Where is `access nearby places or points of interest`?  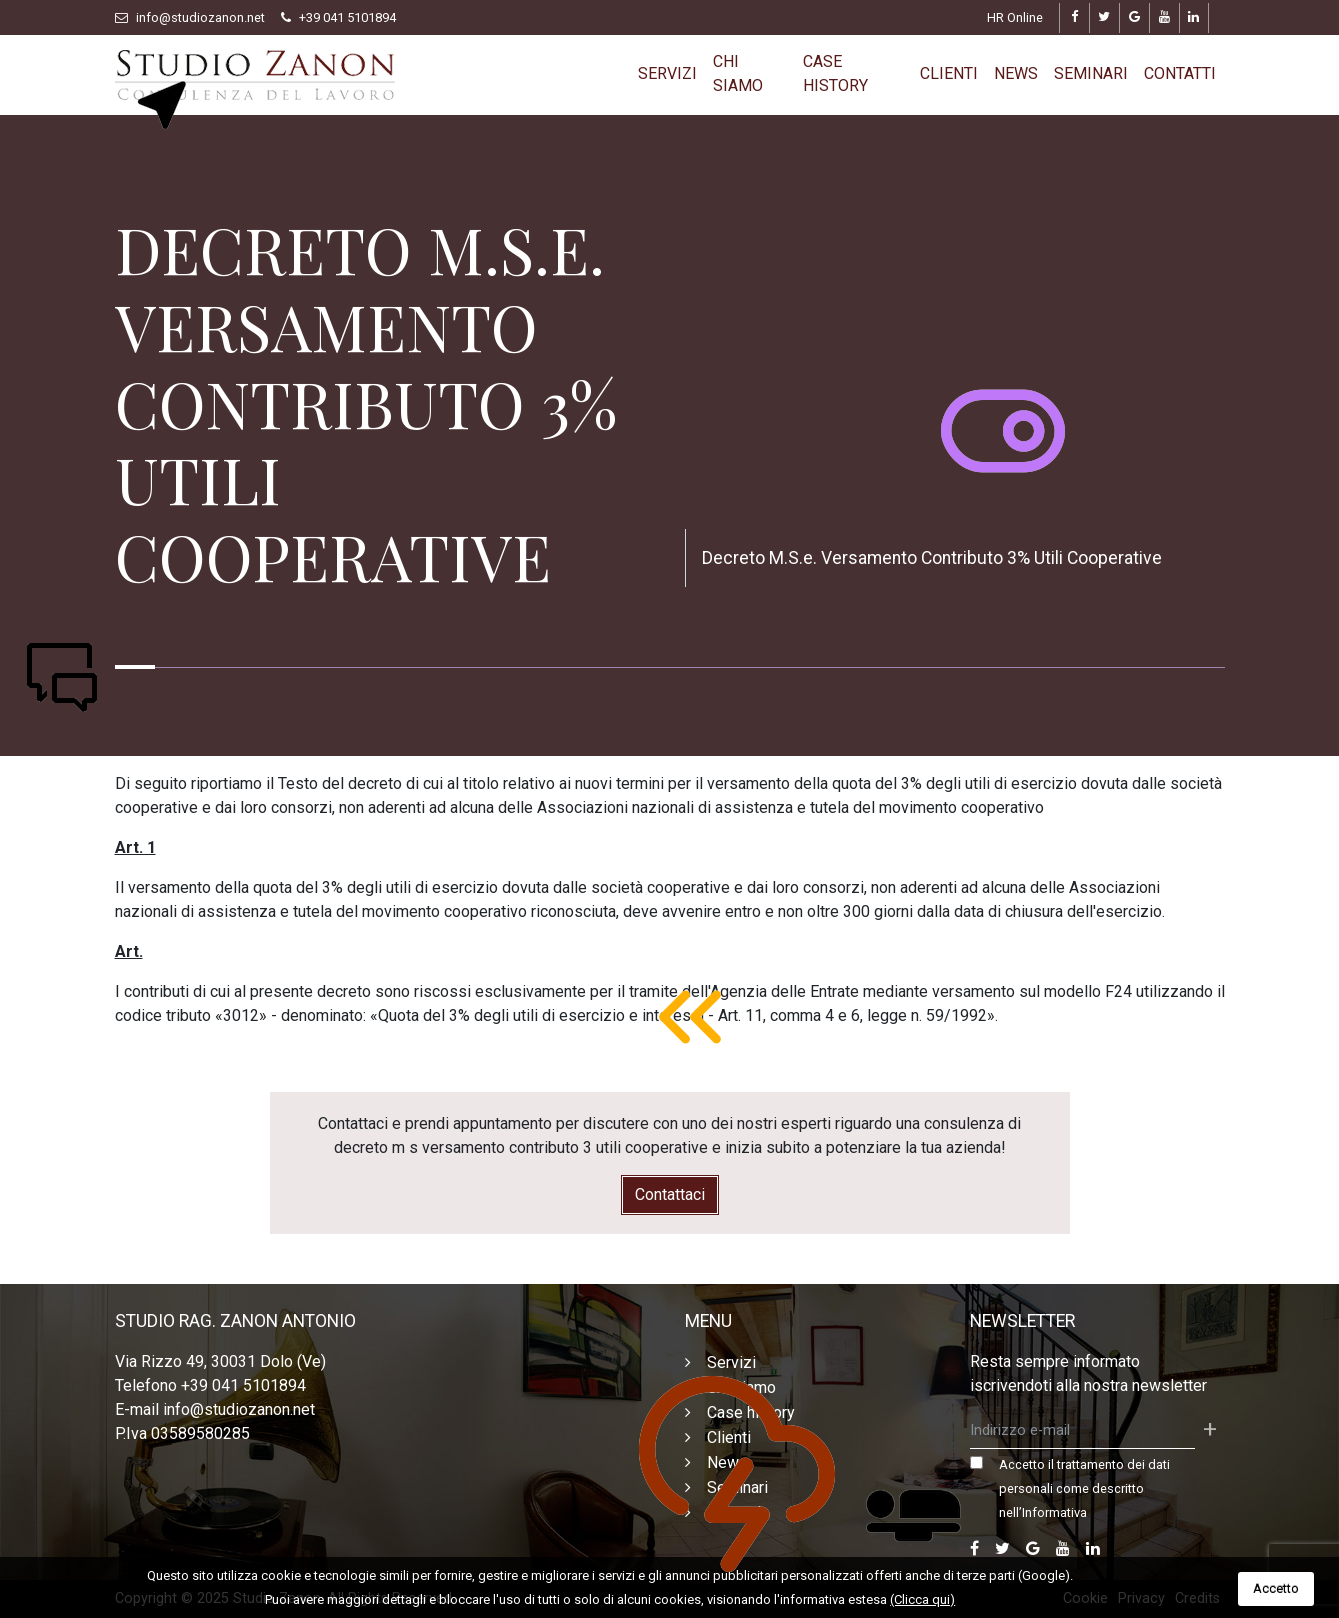 access nearby places or points of interest is located at coordinates (162, 104).